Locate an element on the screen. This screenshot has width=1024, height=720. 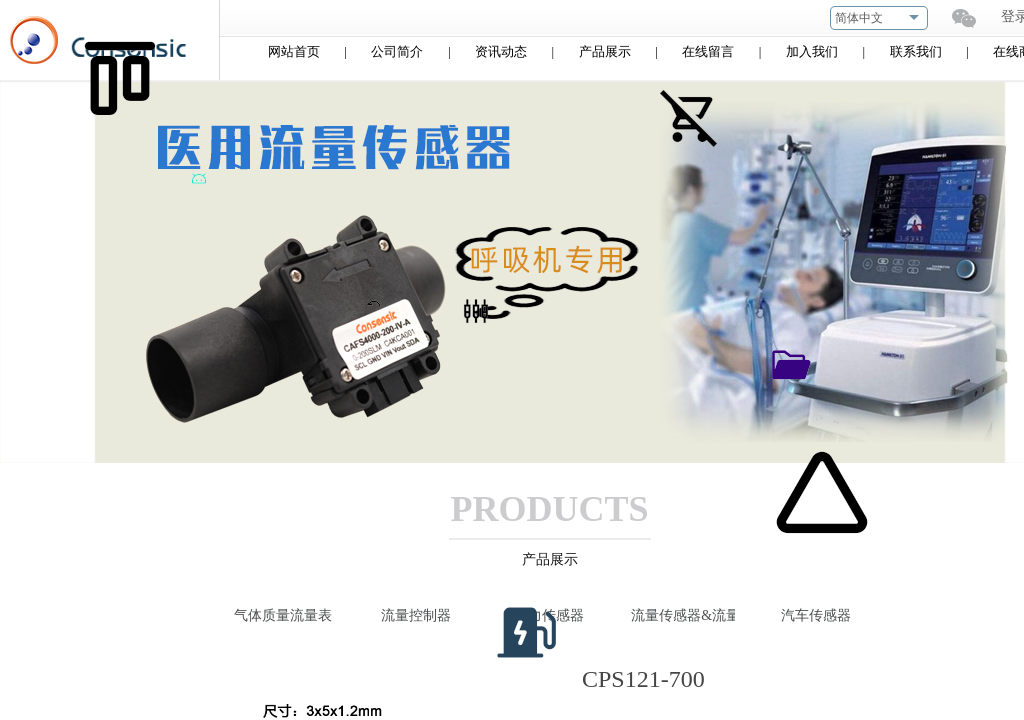
align selected elements to the top is located at coordinates (120, 77).